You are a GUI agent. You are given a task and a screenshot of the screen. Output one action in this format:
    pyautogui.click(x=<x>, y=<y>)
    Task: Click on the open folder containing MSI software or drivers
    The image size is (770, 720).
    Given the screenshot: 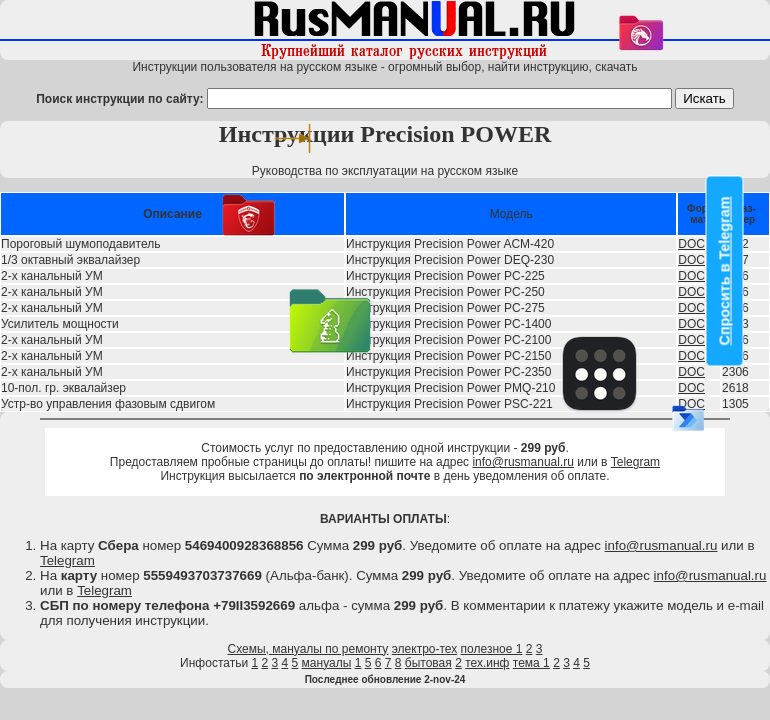 What is the action you would take?
    pyautogui.click(x=248, y=216)
    